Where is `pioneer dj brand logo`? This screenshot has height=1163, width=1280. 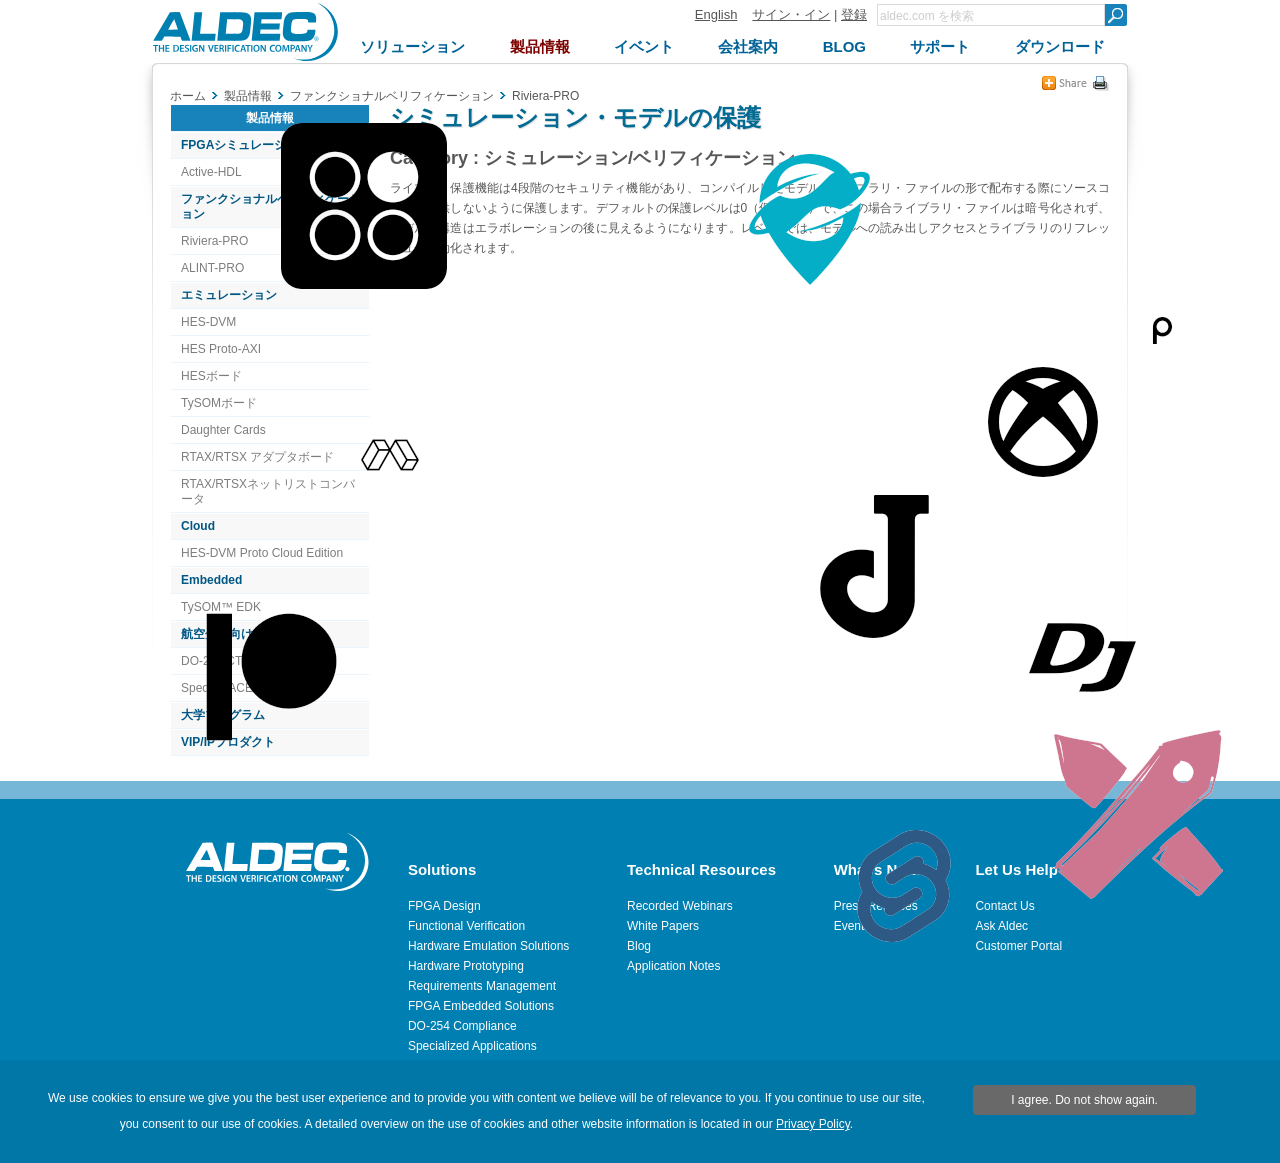 pioneer dj brand logo is located at coordinates (1082, 657).